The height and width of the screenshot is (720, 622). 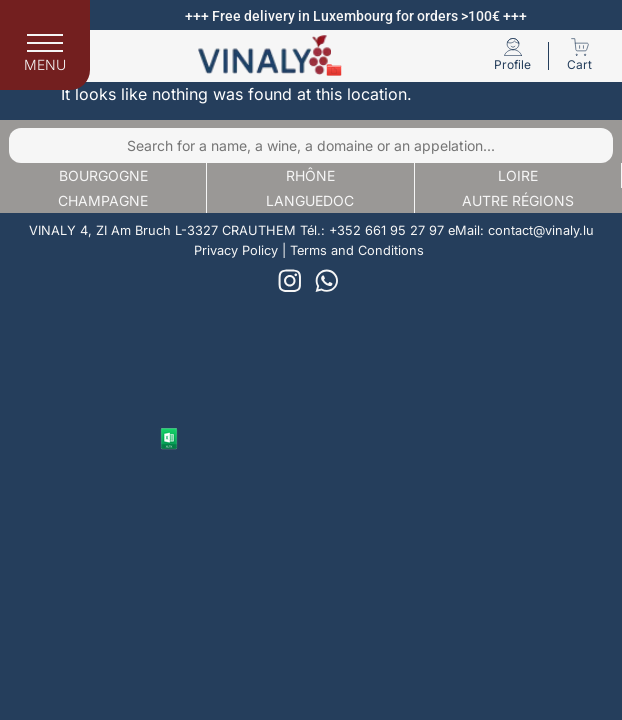 What do you see at coordinates (169, 439) in the screenshot?
I see `excel spreadsheet template file` at bounding box center [169, 439].